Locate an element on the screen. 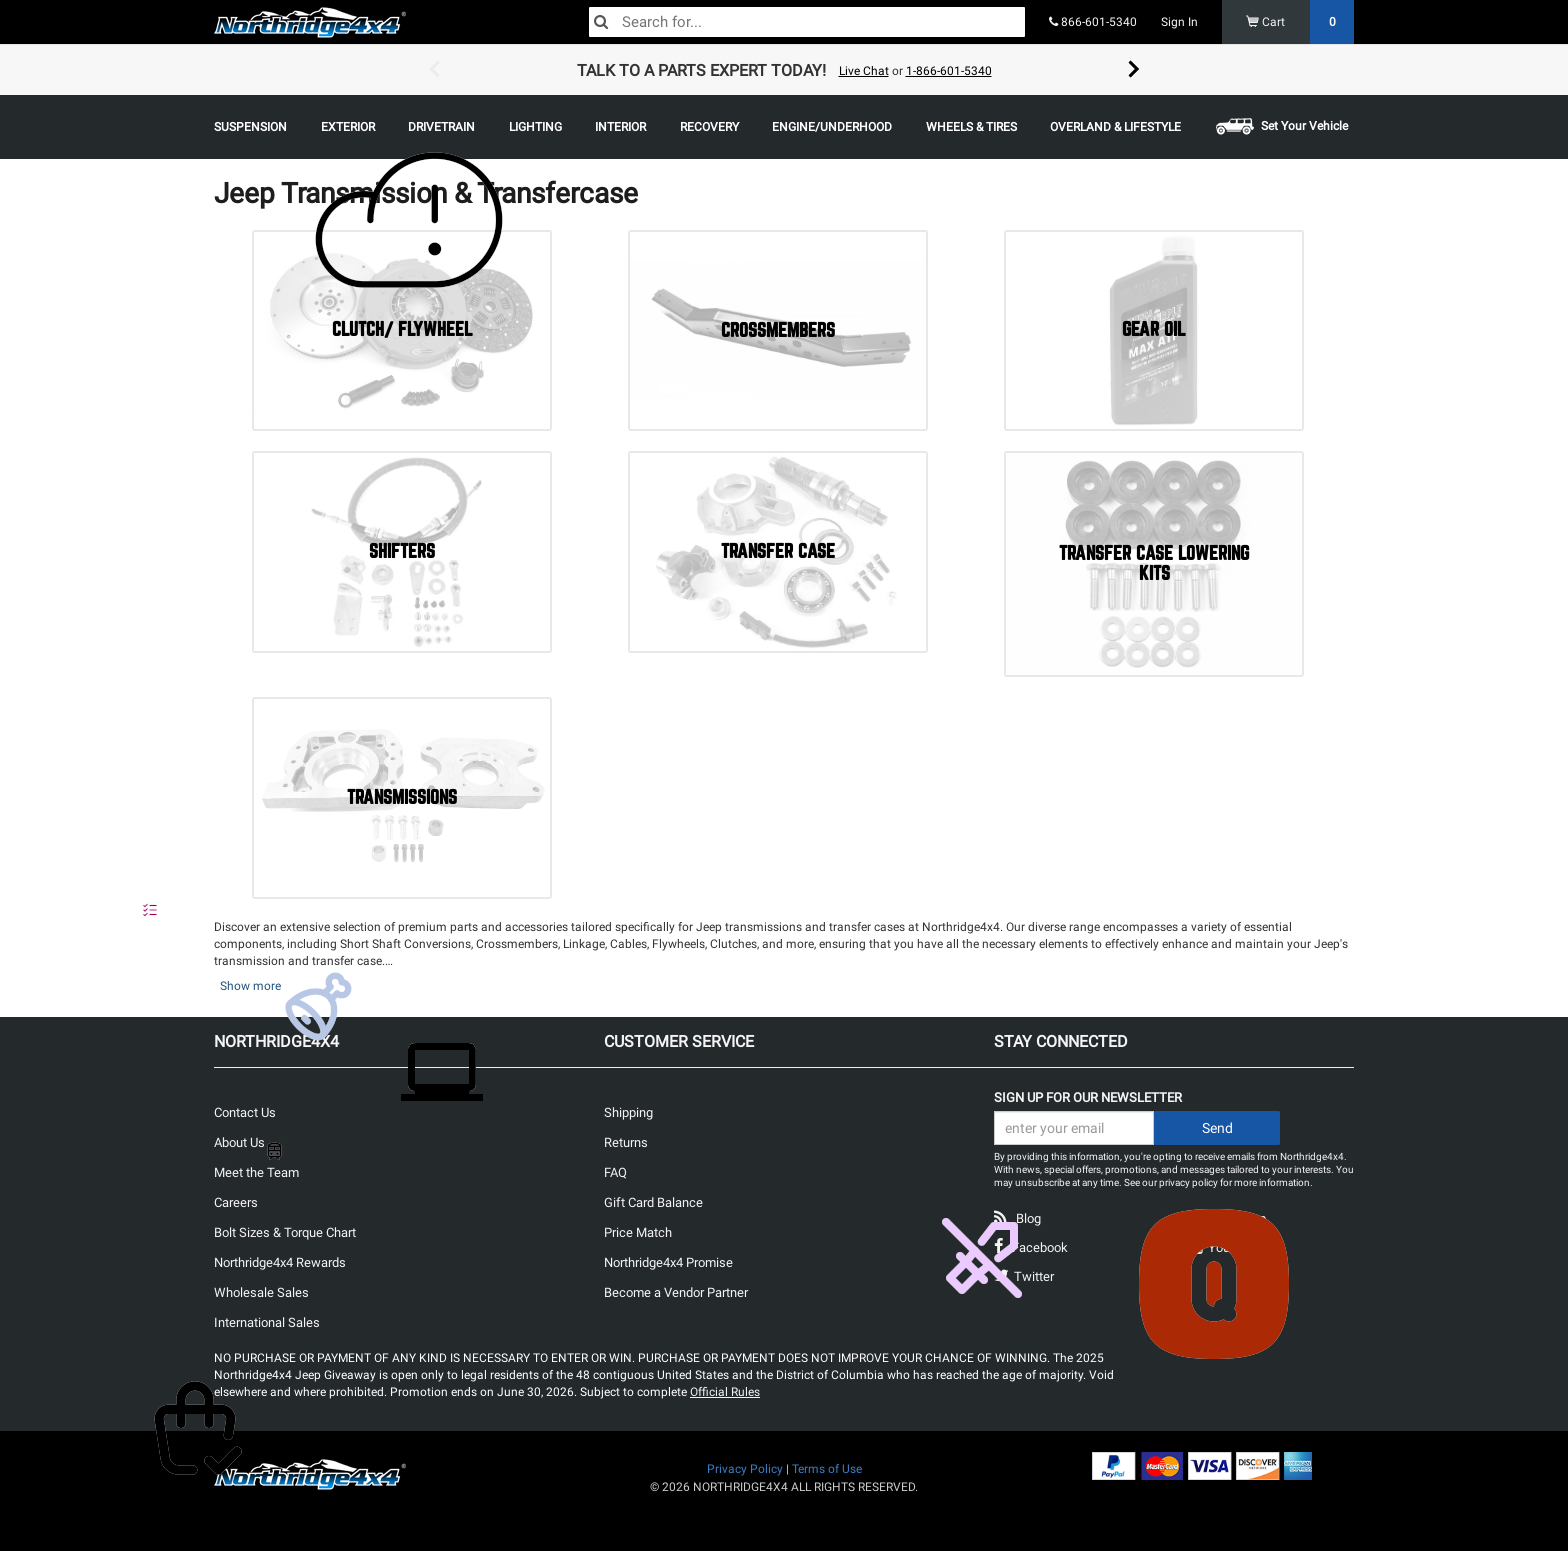 The width and height of the screenshot is (1568, 1551). represents the letter Q in a keyboard or text input is located at coordinates (1214, 1284).